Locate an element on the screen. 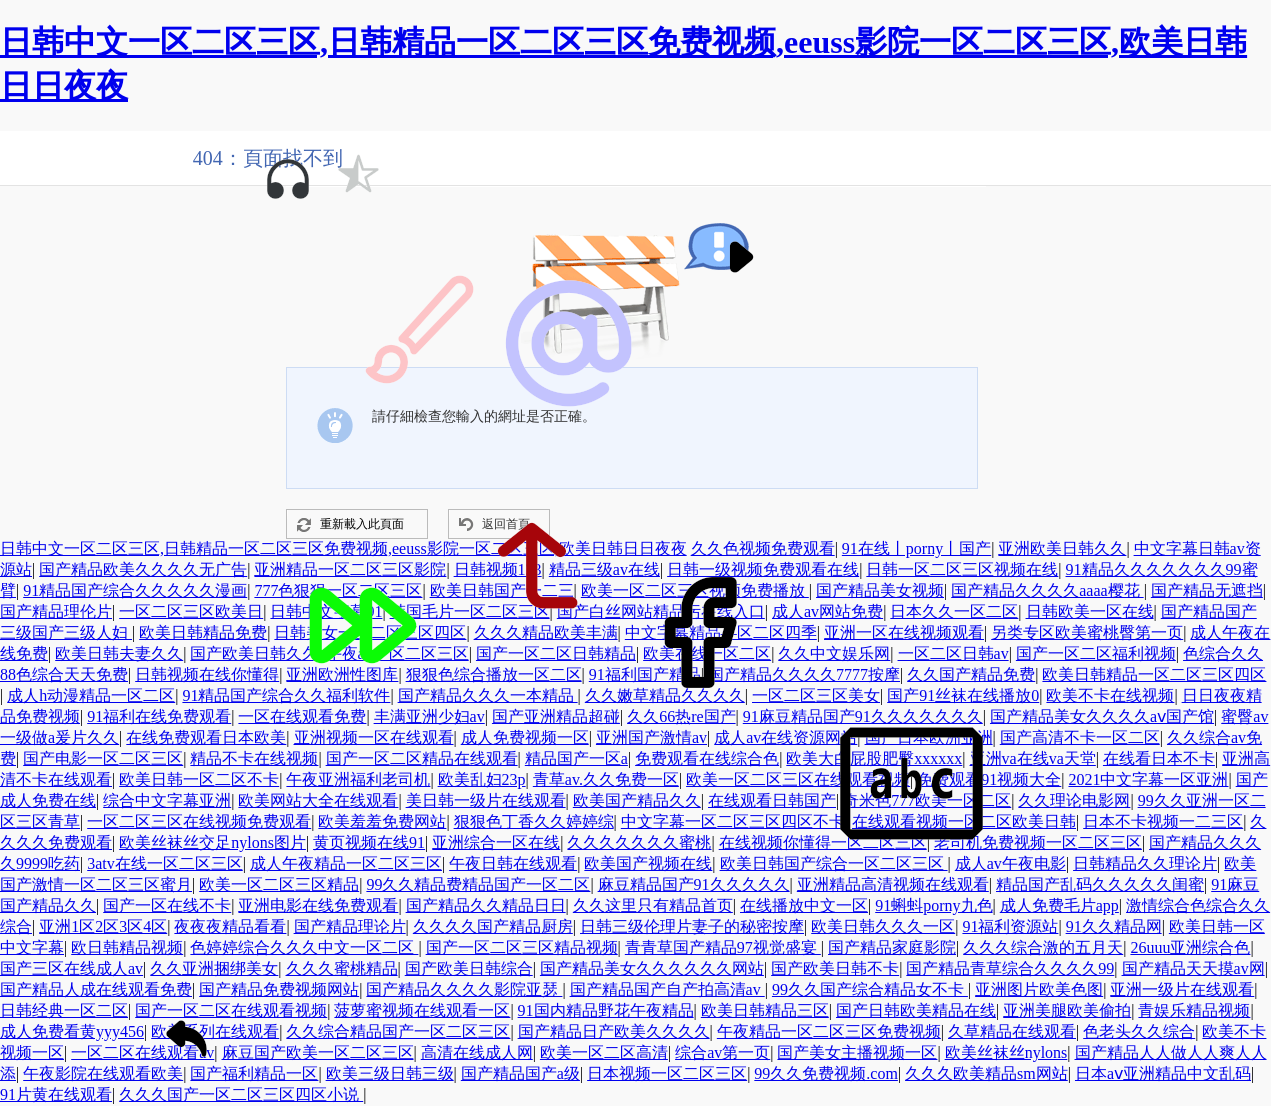 This screenshot has width=1271, height=1106. indicates a partial or half-star rating is located at coordinates (358, 173).